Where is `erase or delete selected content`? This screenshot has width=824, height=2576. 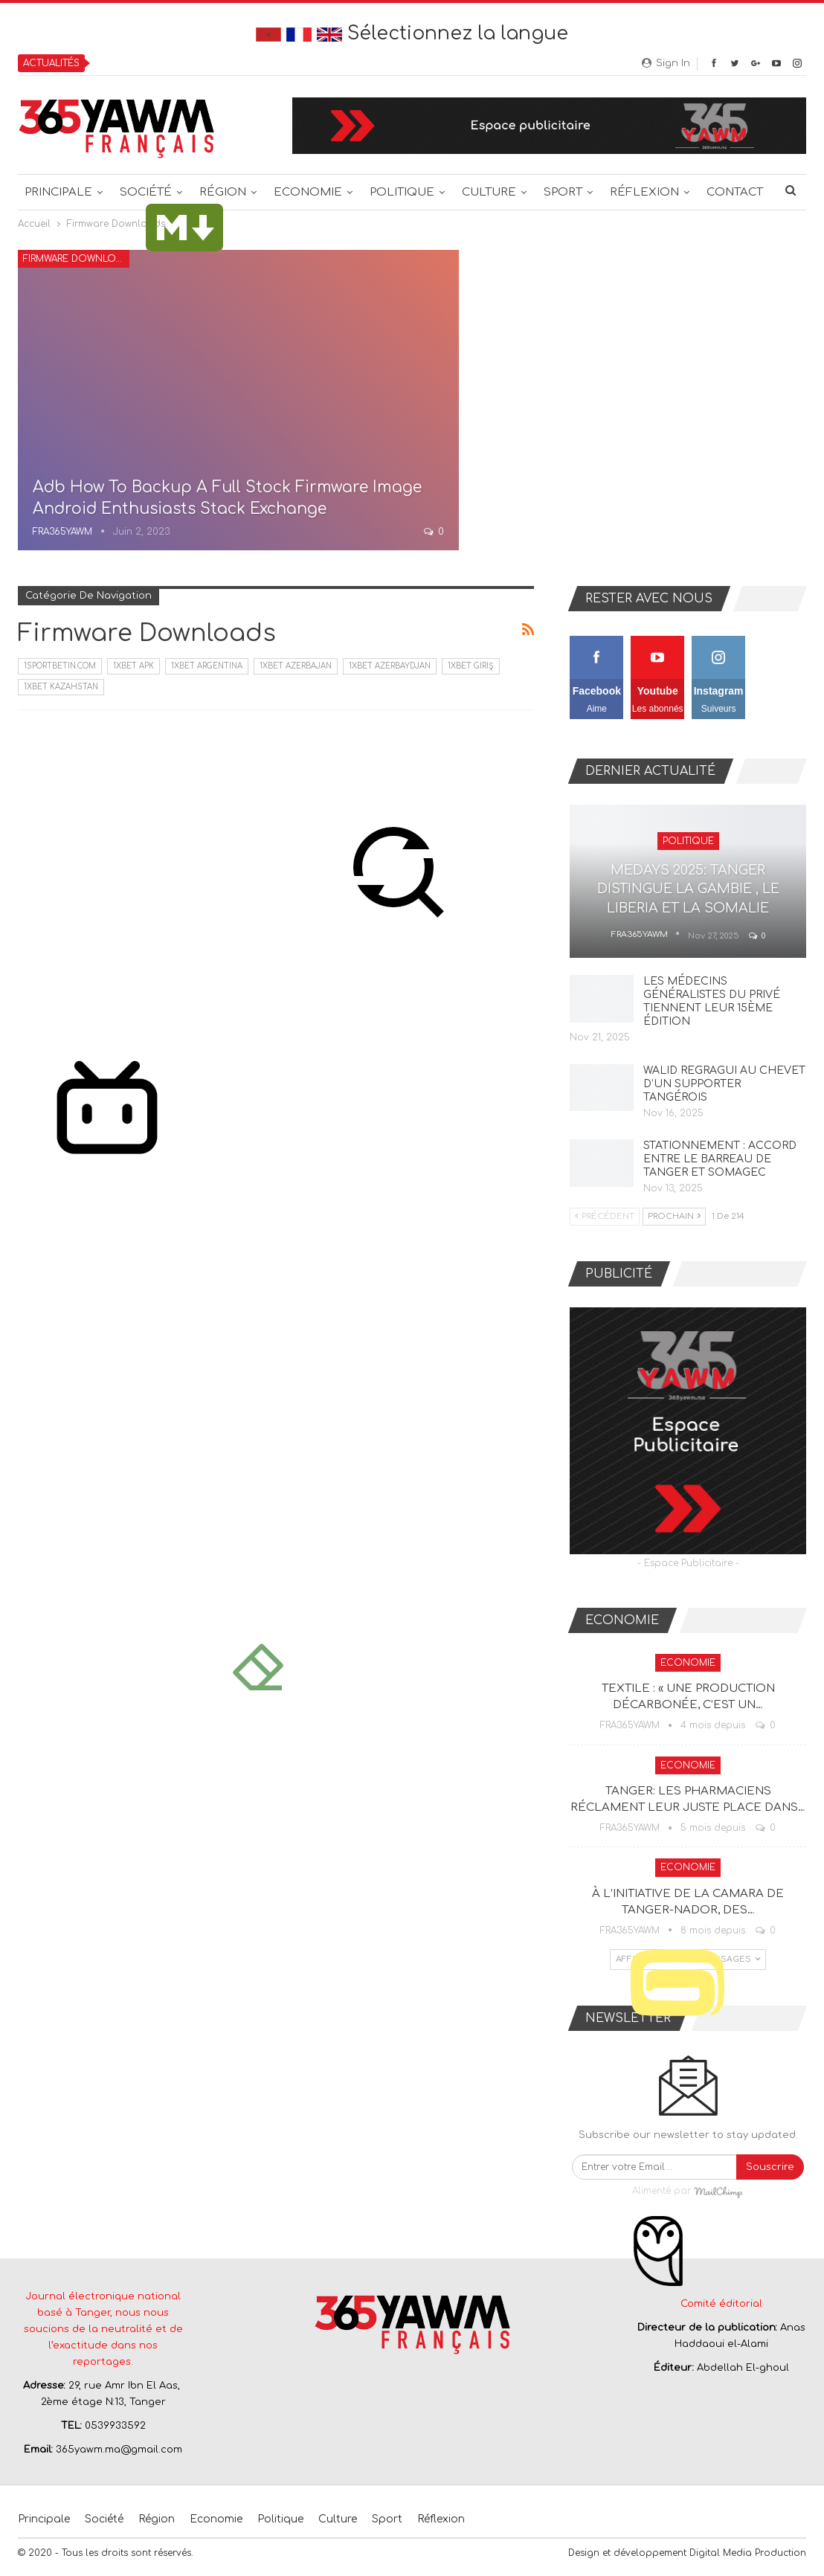 erase or delete selected content is located at coordinates (260, 1668).